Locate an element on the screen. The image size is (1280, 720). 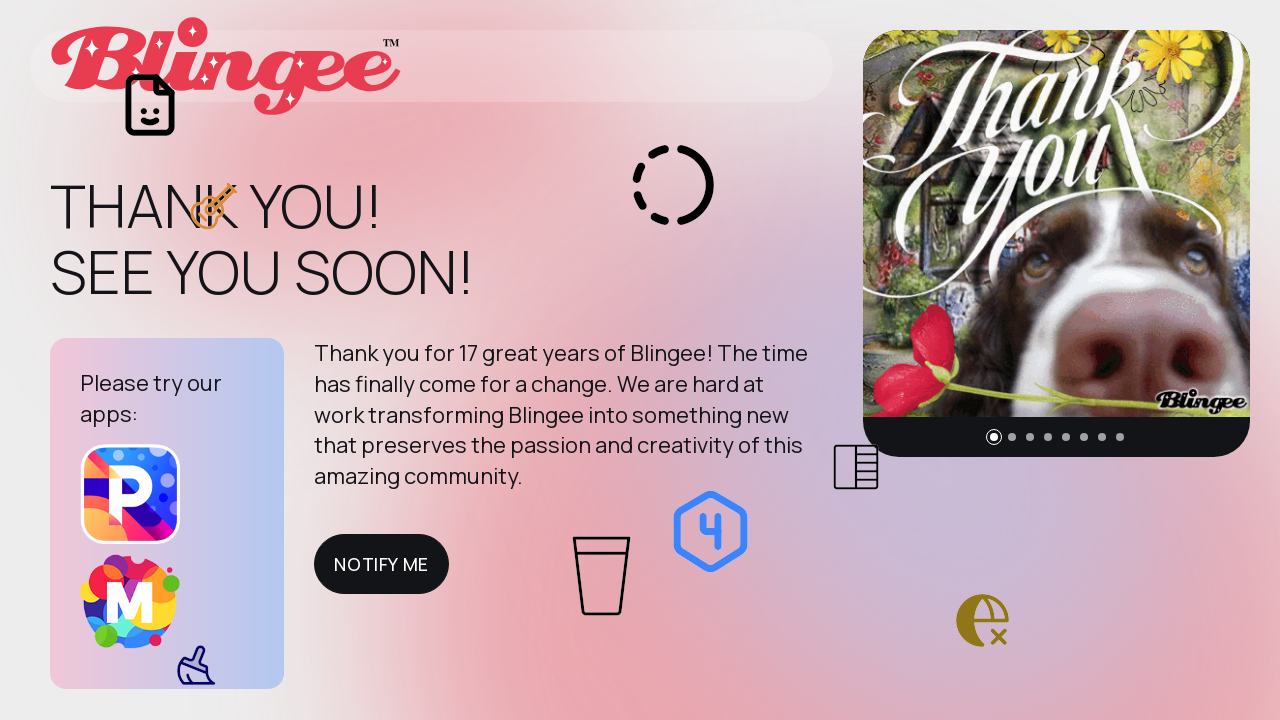
indicates loading or processing in progress is located at coordinates (673, 185).